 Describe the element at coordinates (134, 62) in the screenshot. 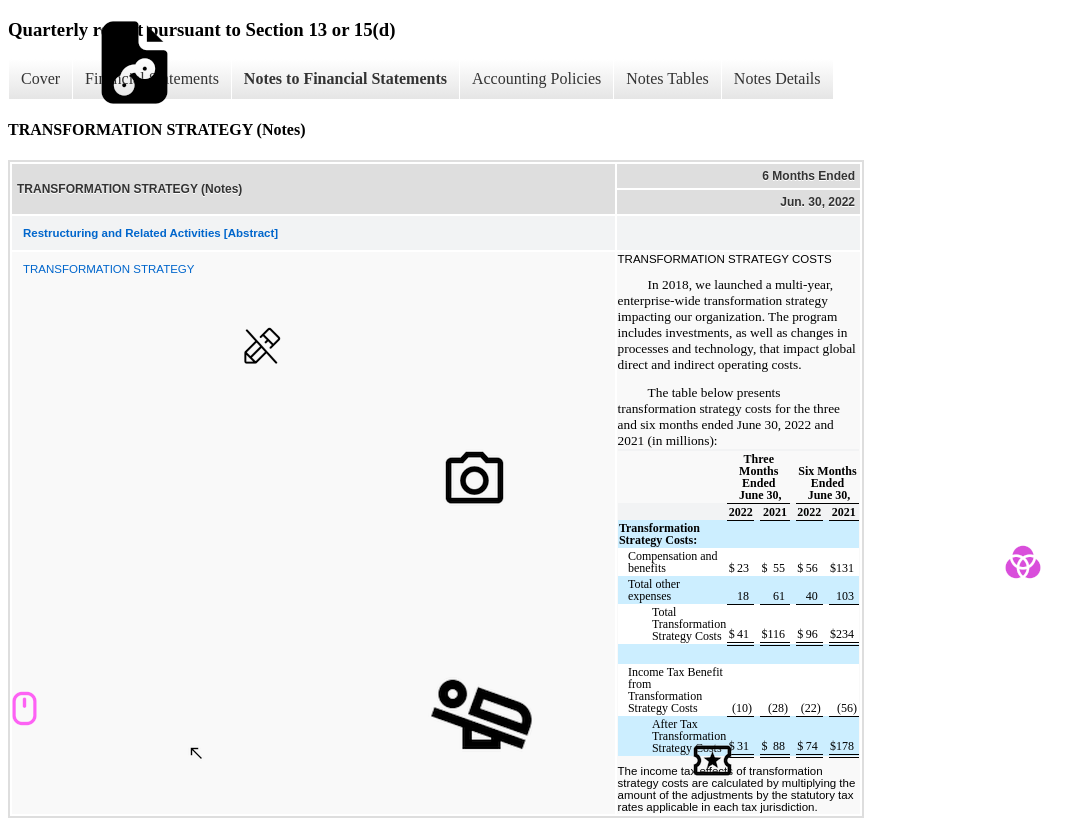

I see `open a vector graphics file` at that location.